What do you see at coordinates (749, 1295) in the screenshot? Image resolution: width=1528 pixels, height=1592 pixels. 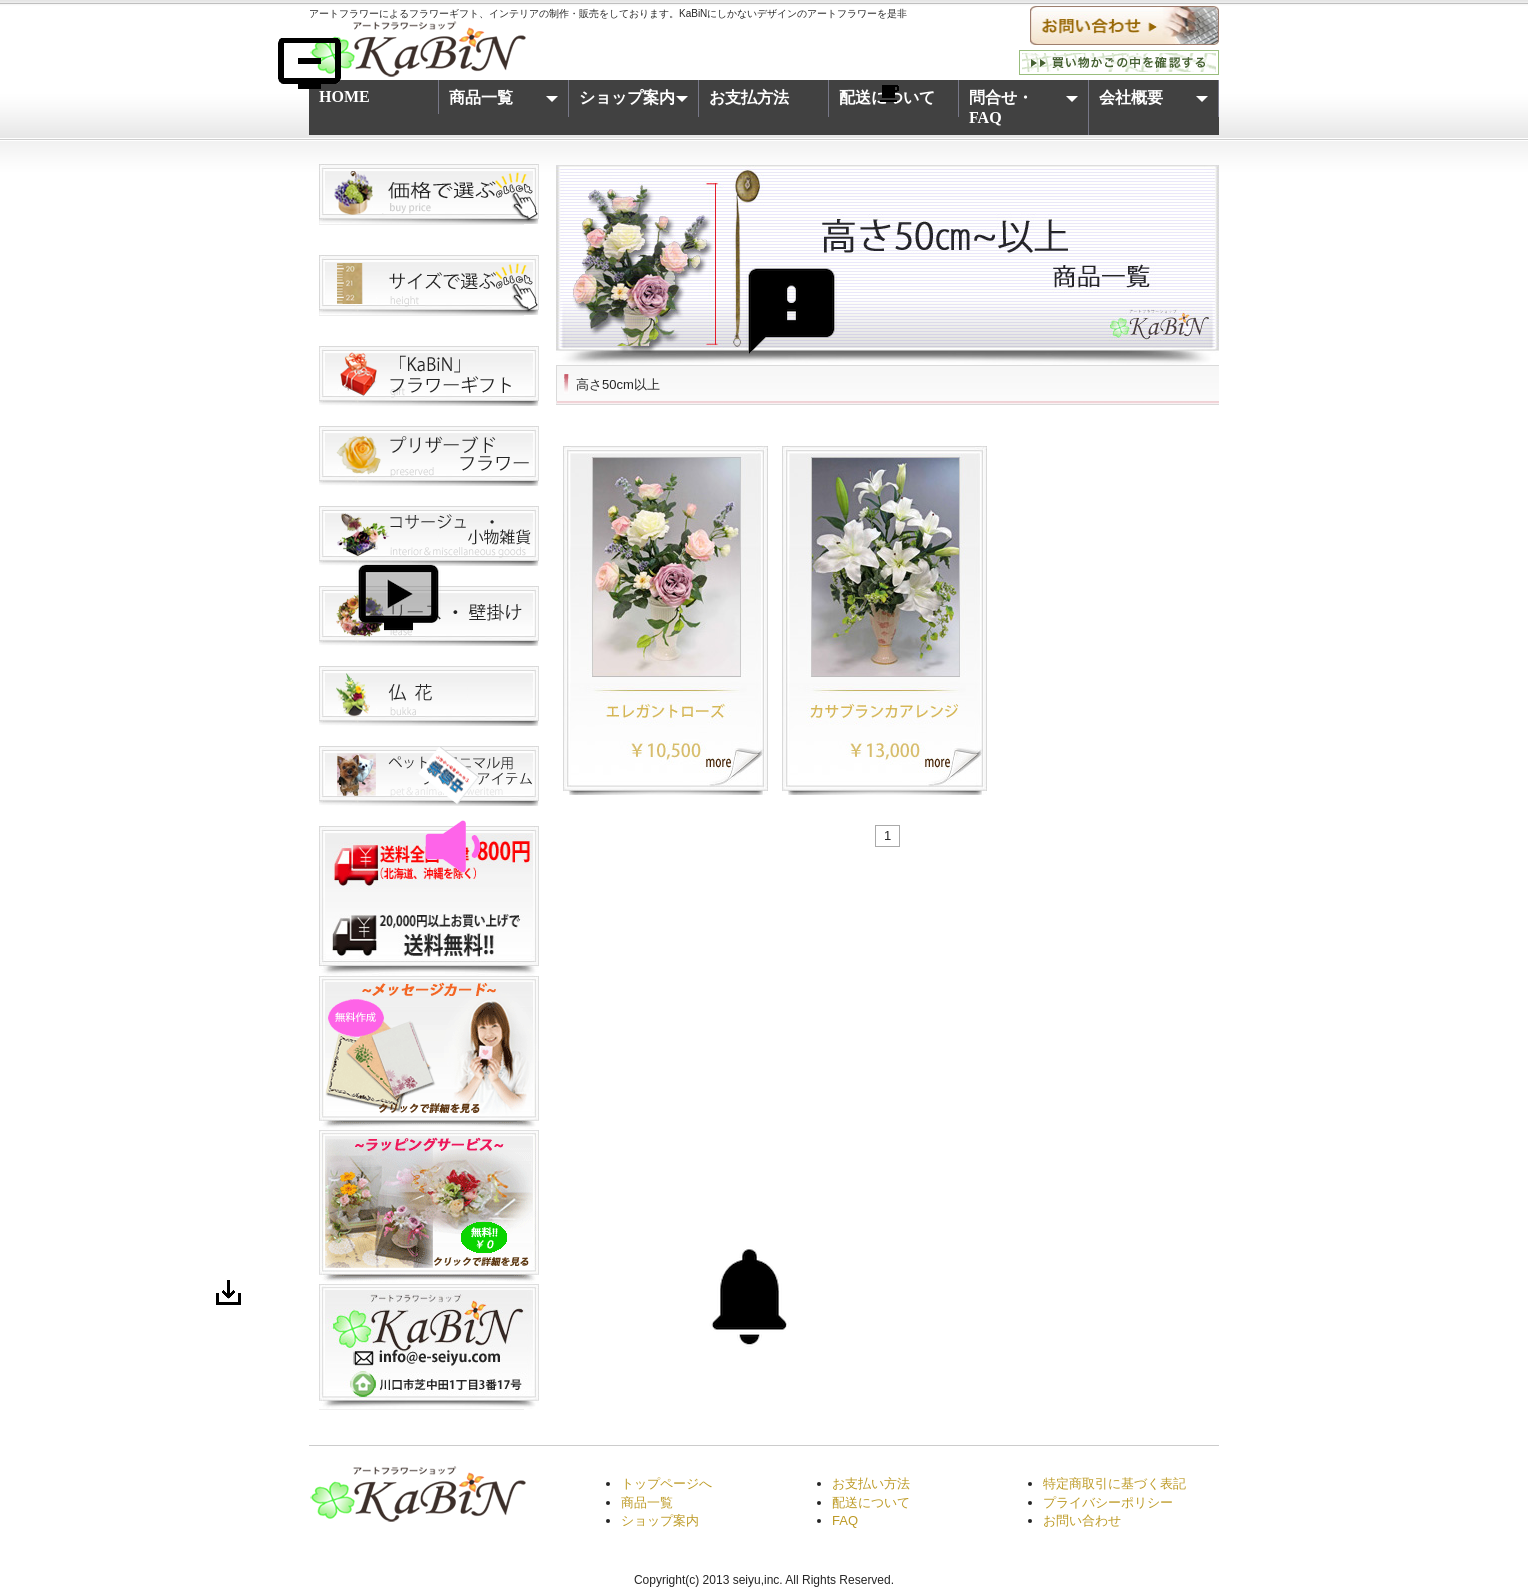 I see `view your notifications` at bounding box center [749, 1295].